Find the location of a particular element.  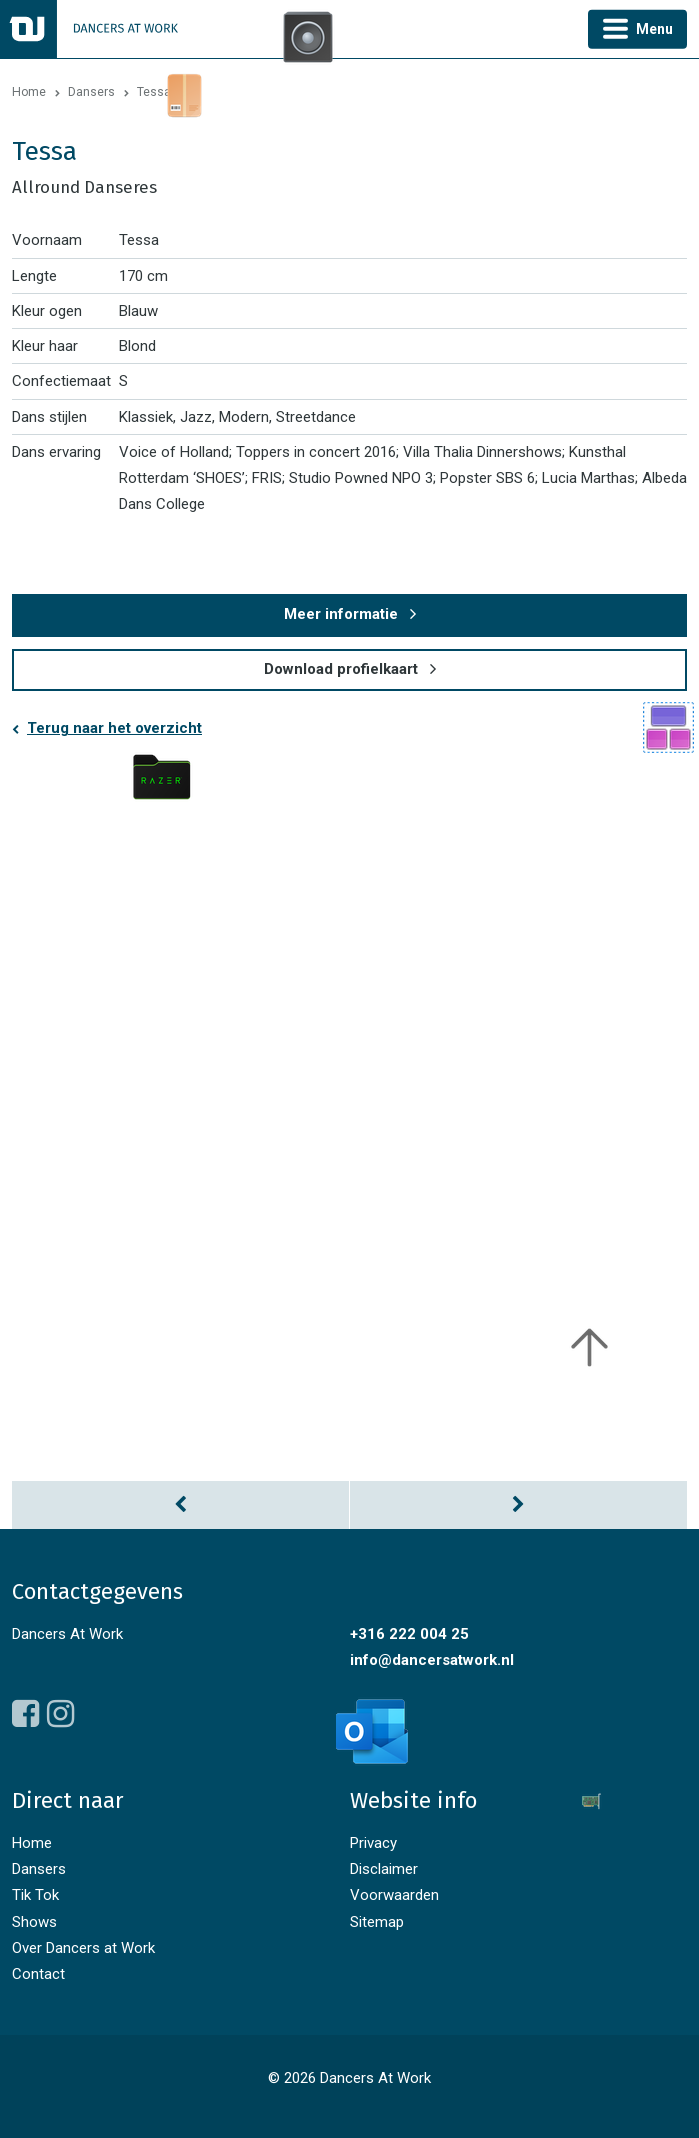

view motherboard or hardware information is located at coordinates (591, 1801).